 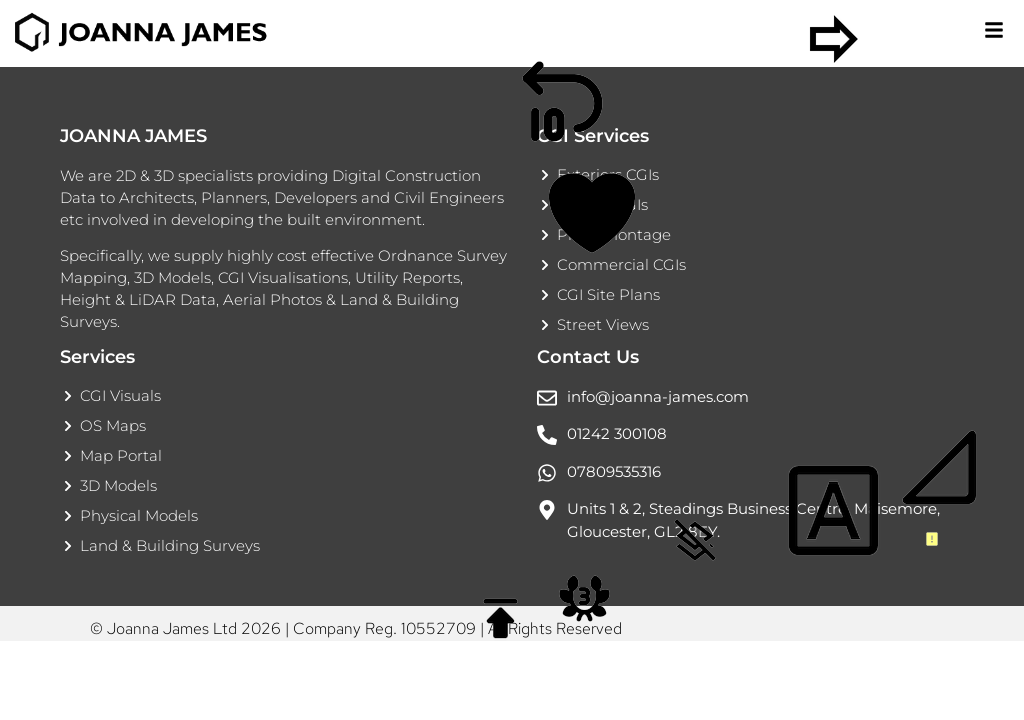 I want to click on forward an email or message, so click(x=834, y=39).